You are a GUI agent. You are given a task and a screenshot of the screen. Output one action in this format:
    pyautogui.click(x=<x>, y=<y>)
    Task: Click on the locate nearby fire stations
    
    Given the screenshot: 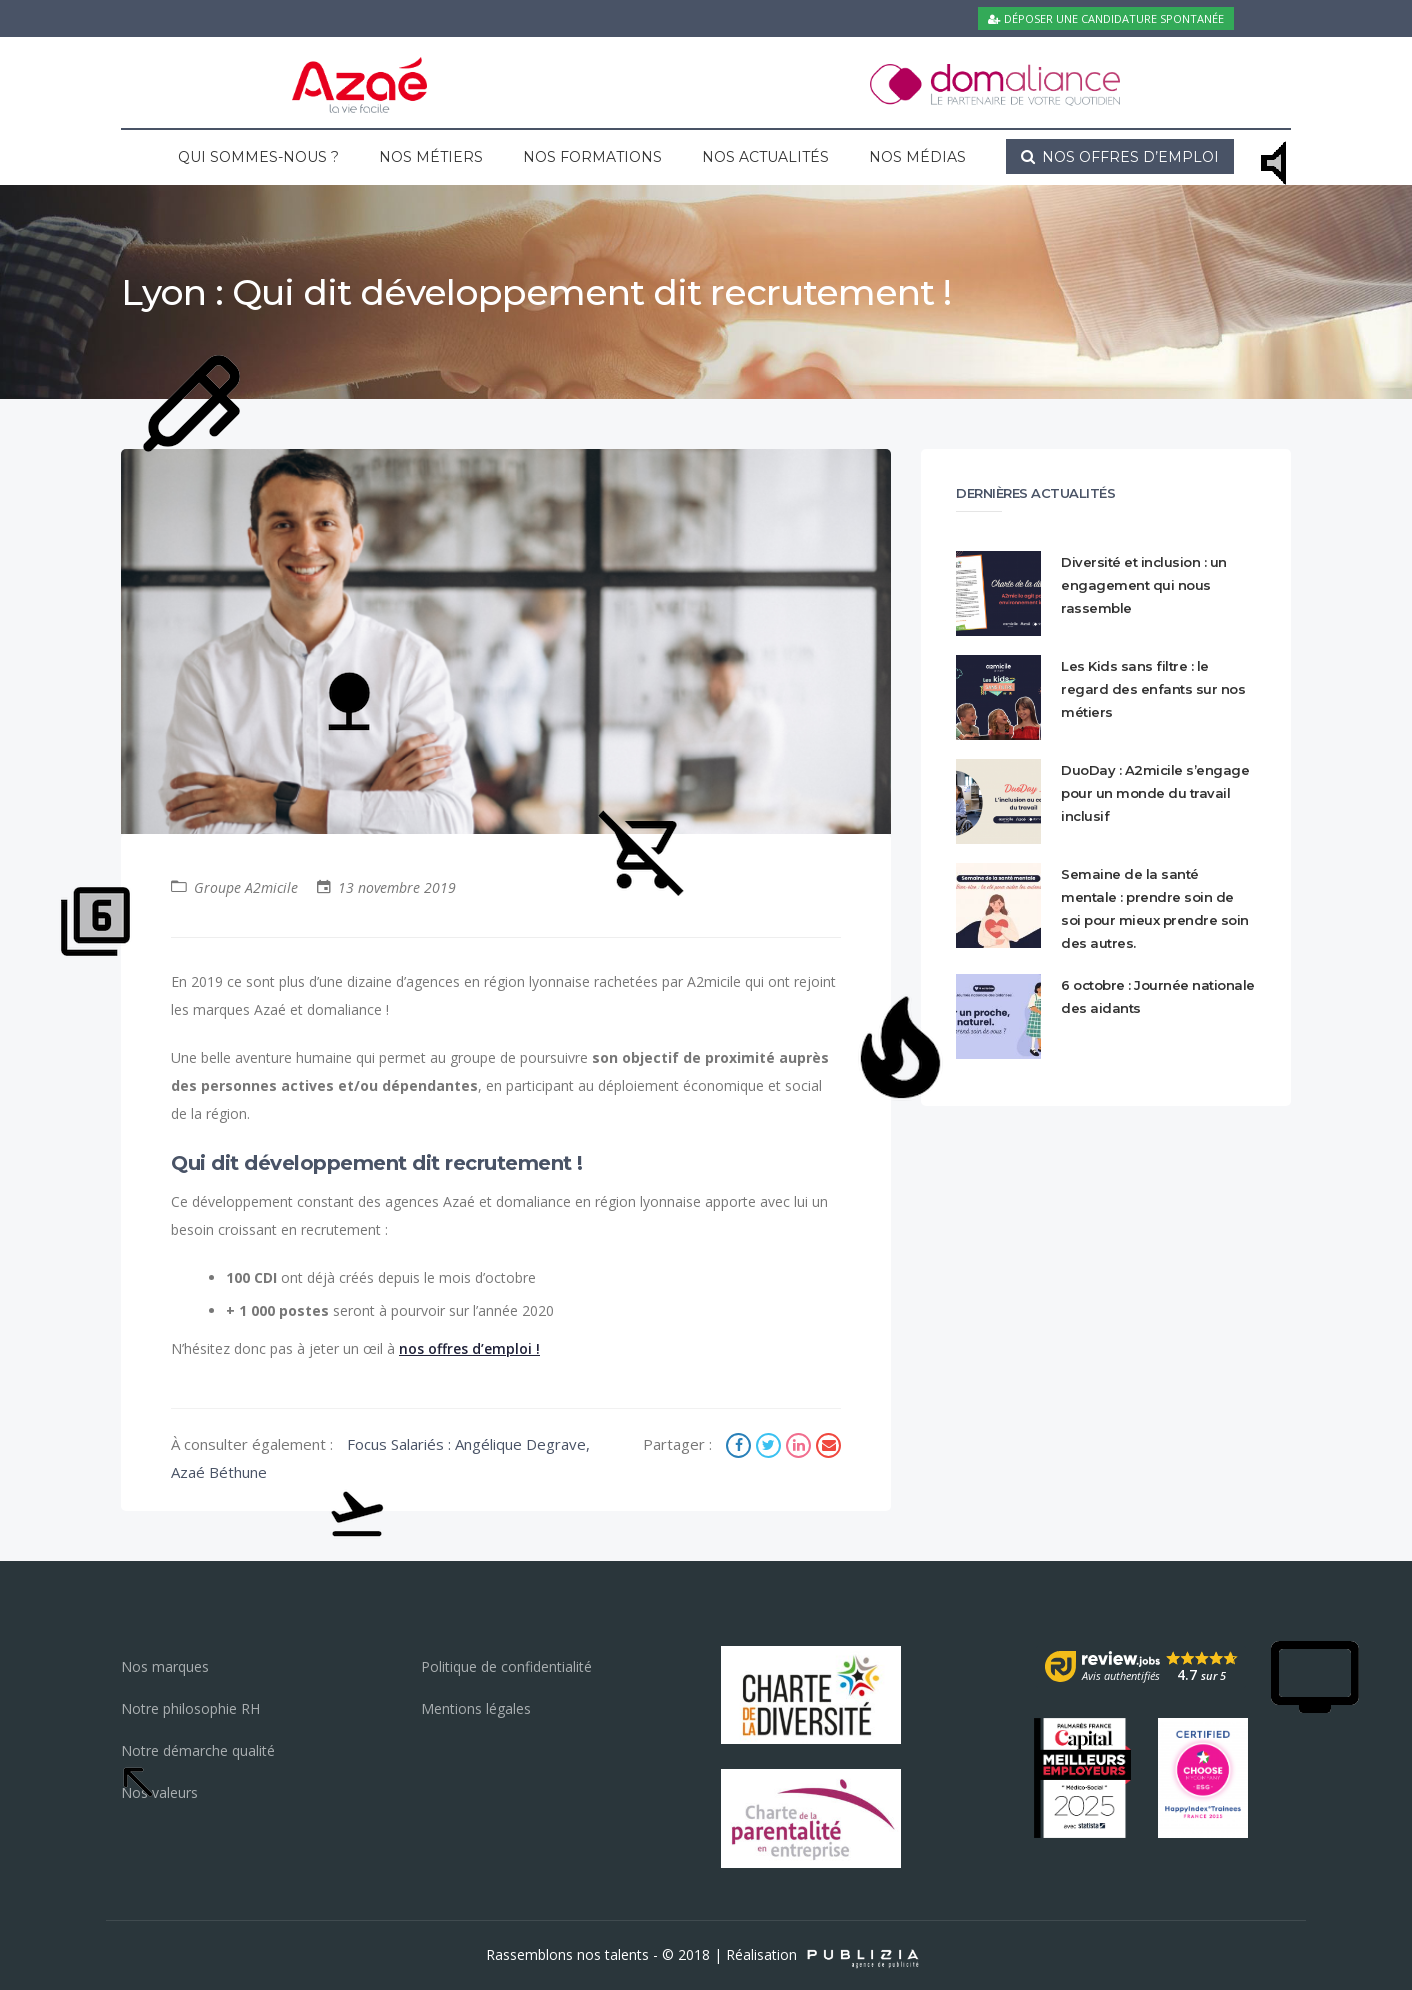 What is the action you would take?
    pyautogui.click(x=900, y=1048)
    